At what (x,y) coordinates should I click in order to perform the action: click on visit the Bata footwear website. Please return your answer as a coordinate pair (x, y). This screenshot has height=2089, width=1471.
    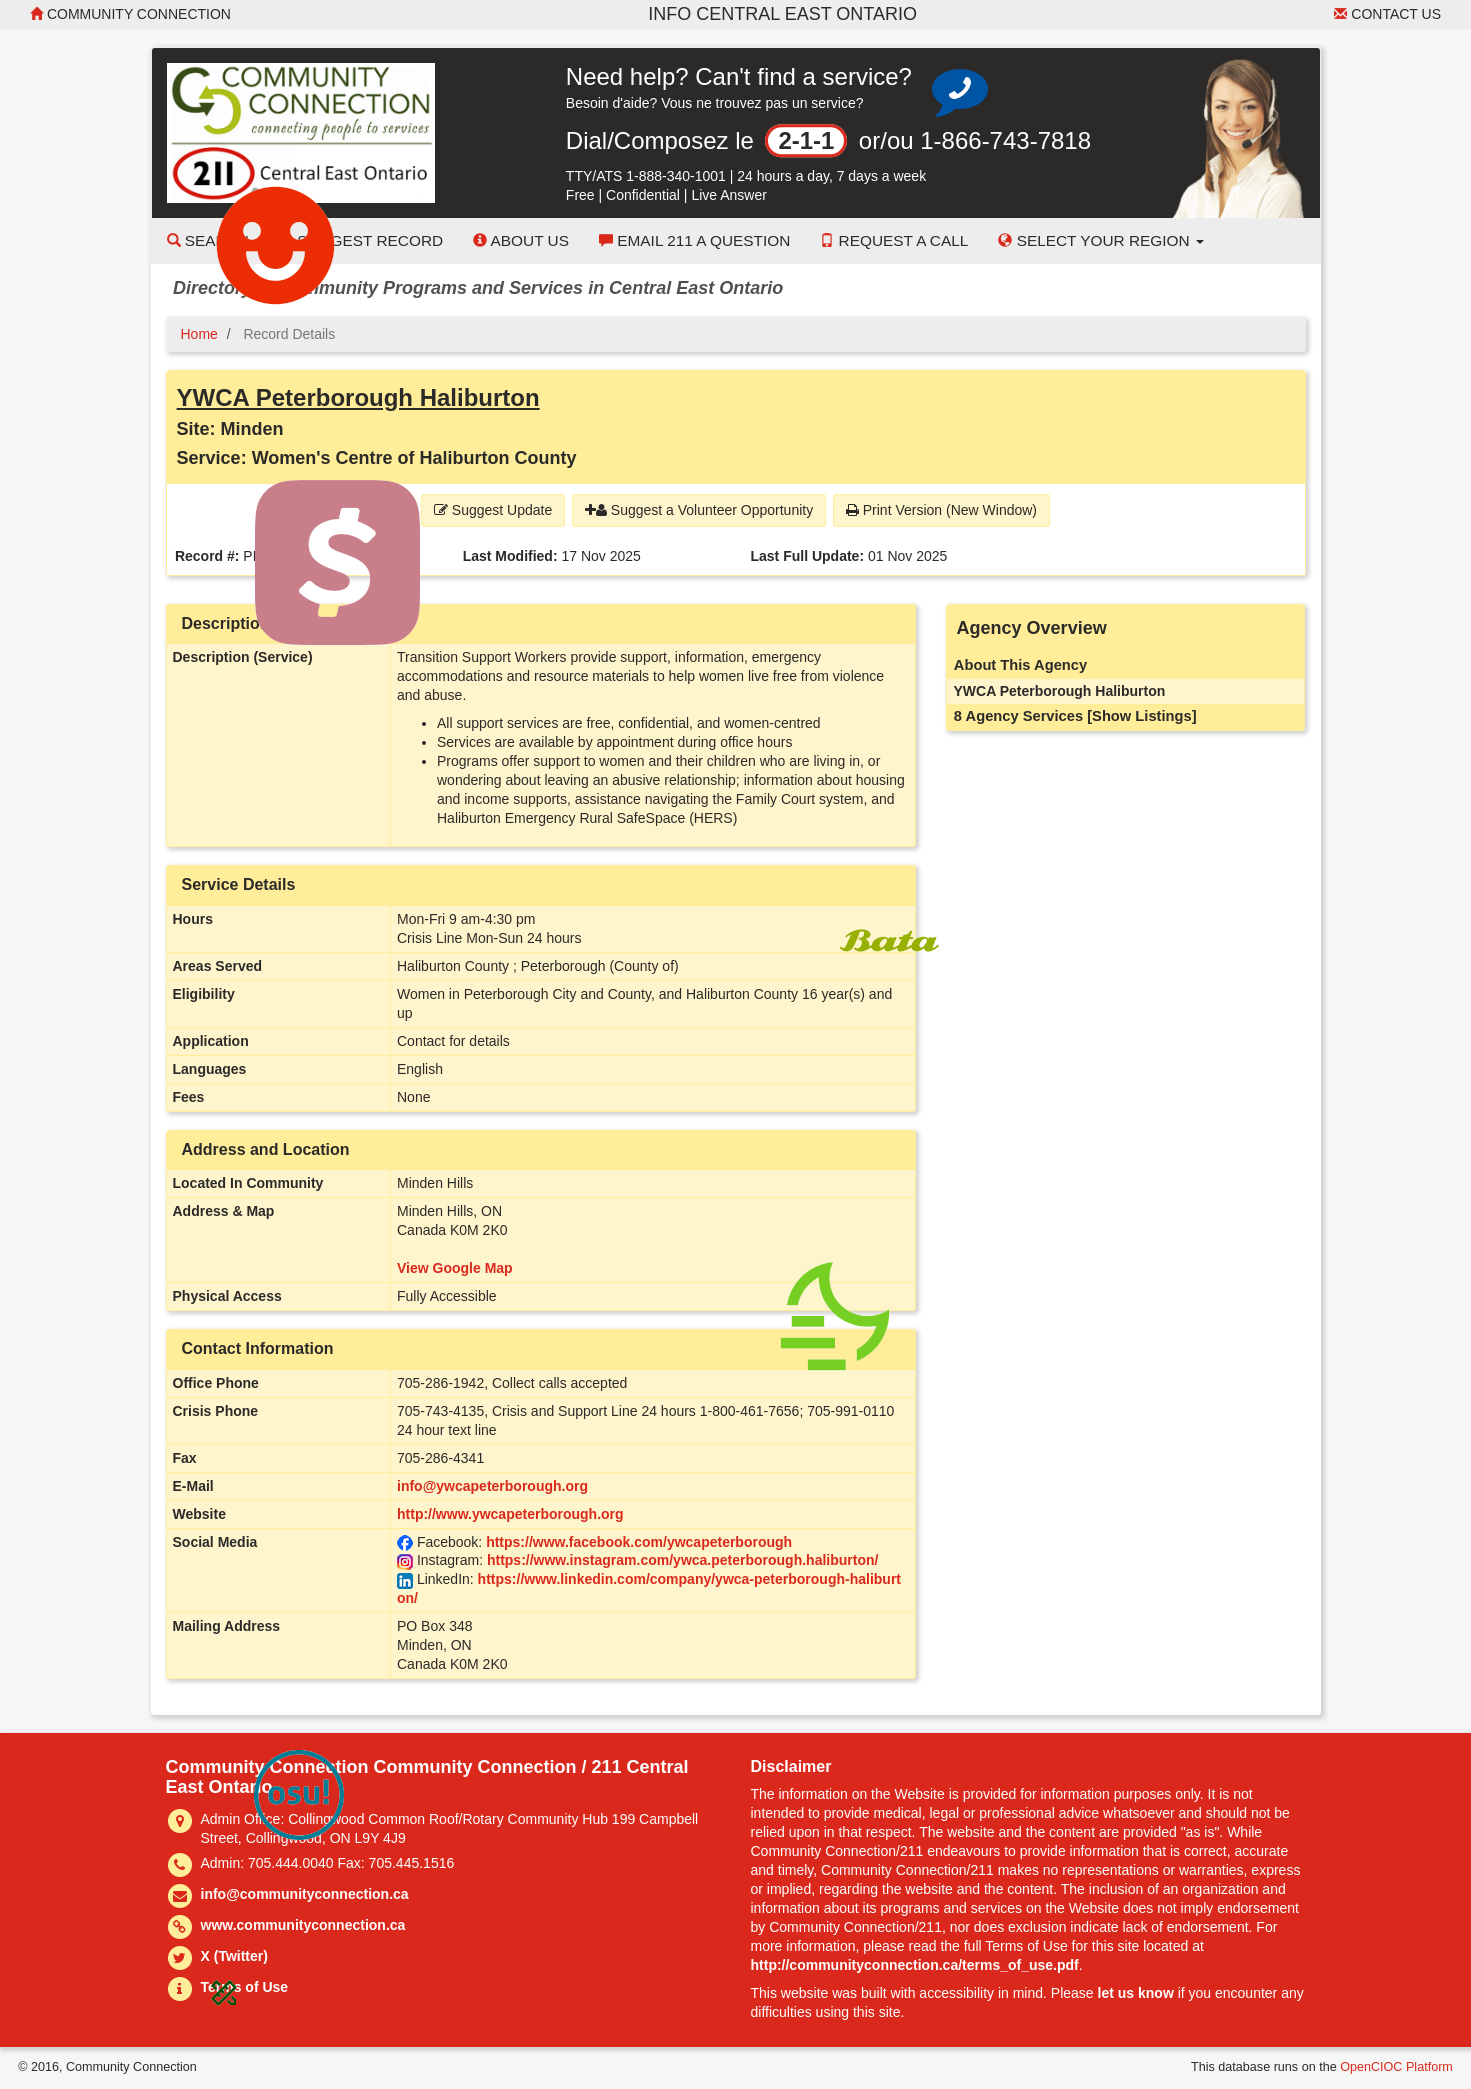
    Looking at the image, I should click on (889, 940).